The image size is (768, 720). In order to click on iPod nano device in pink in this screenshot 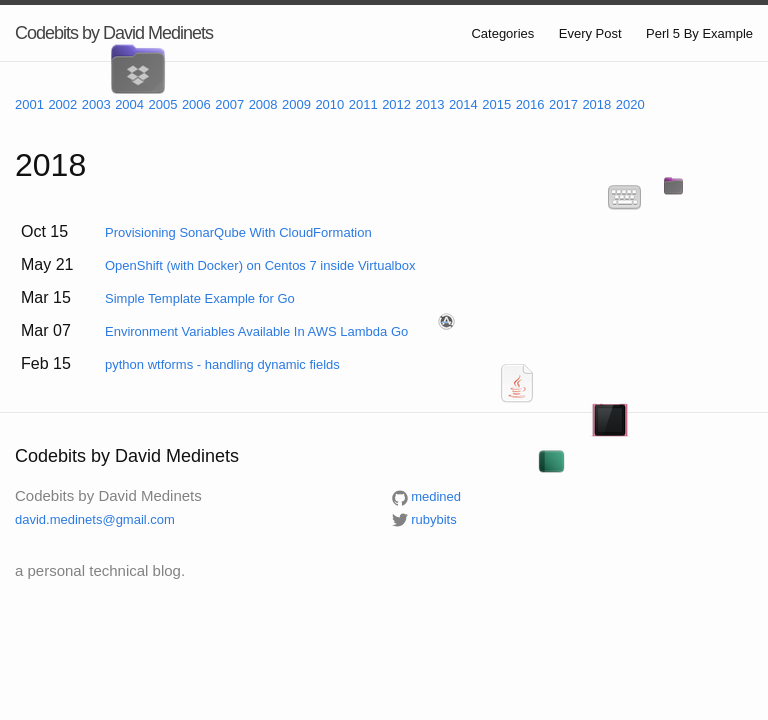, I will do `click(610, 420)`.